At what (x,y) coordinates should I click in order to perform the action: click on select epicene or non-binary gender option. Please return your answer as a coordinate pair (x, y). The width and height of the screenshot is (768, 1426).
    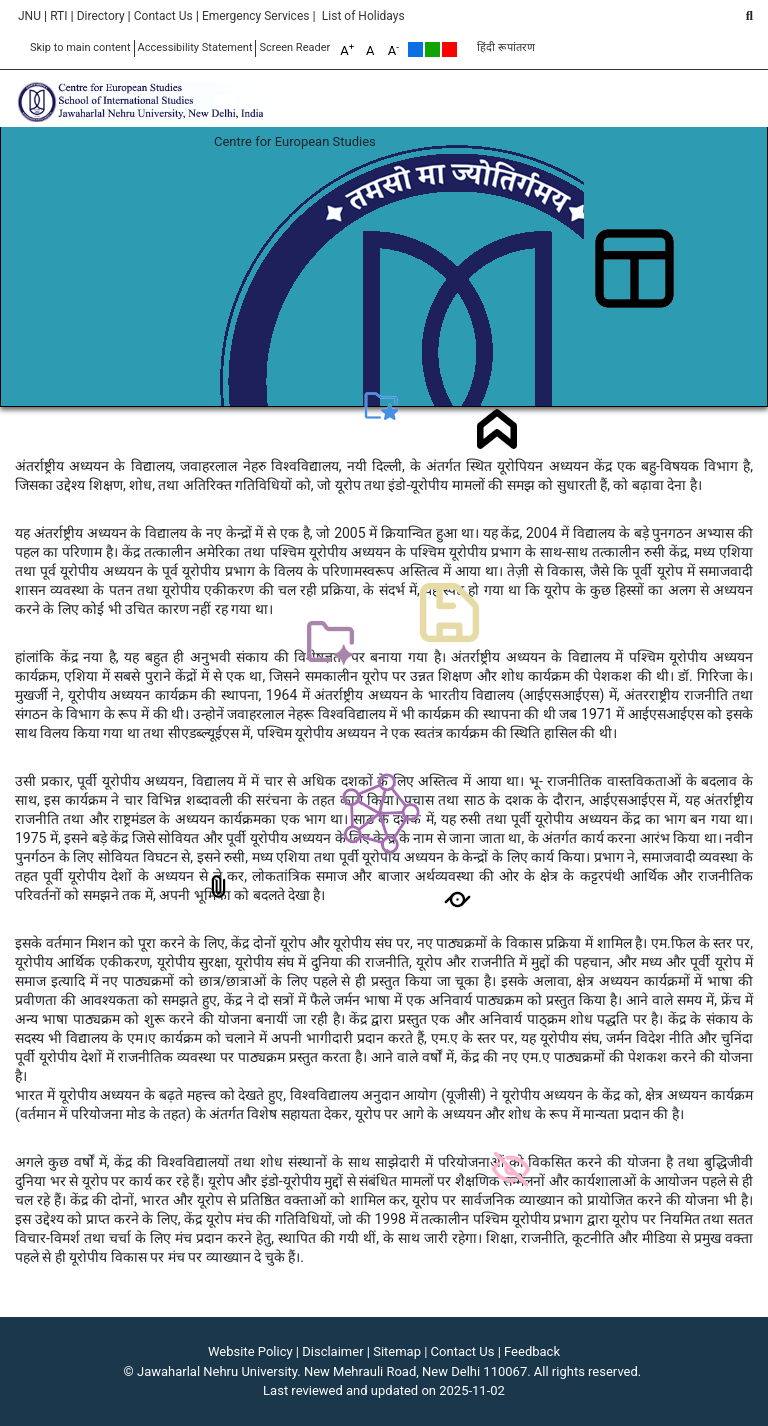
    Looking at the image, I should click on (457, 899).